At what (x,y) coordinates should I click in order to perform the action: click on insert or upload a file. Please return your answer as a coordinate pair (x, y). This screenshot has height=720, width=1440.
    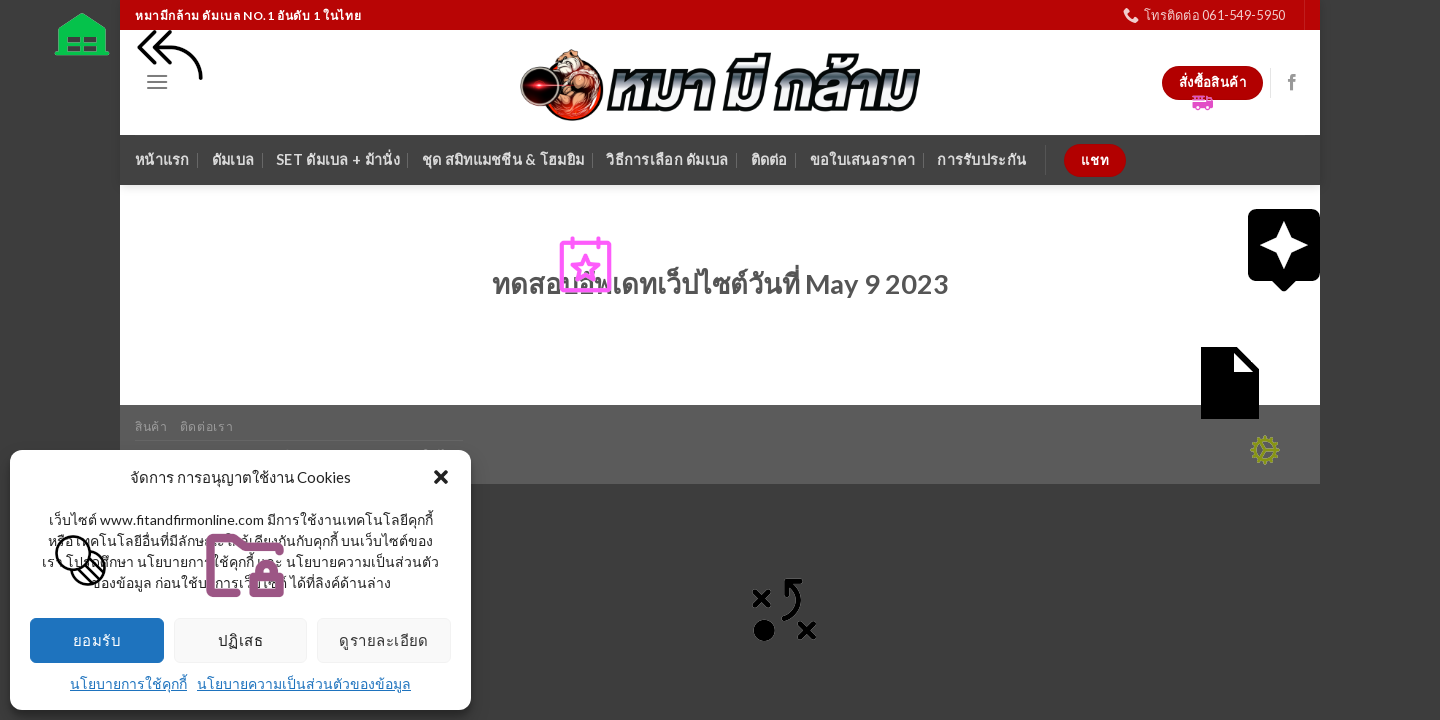
    Looking at the image, I should click on (1230, 383).